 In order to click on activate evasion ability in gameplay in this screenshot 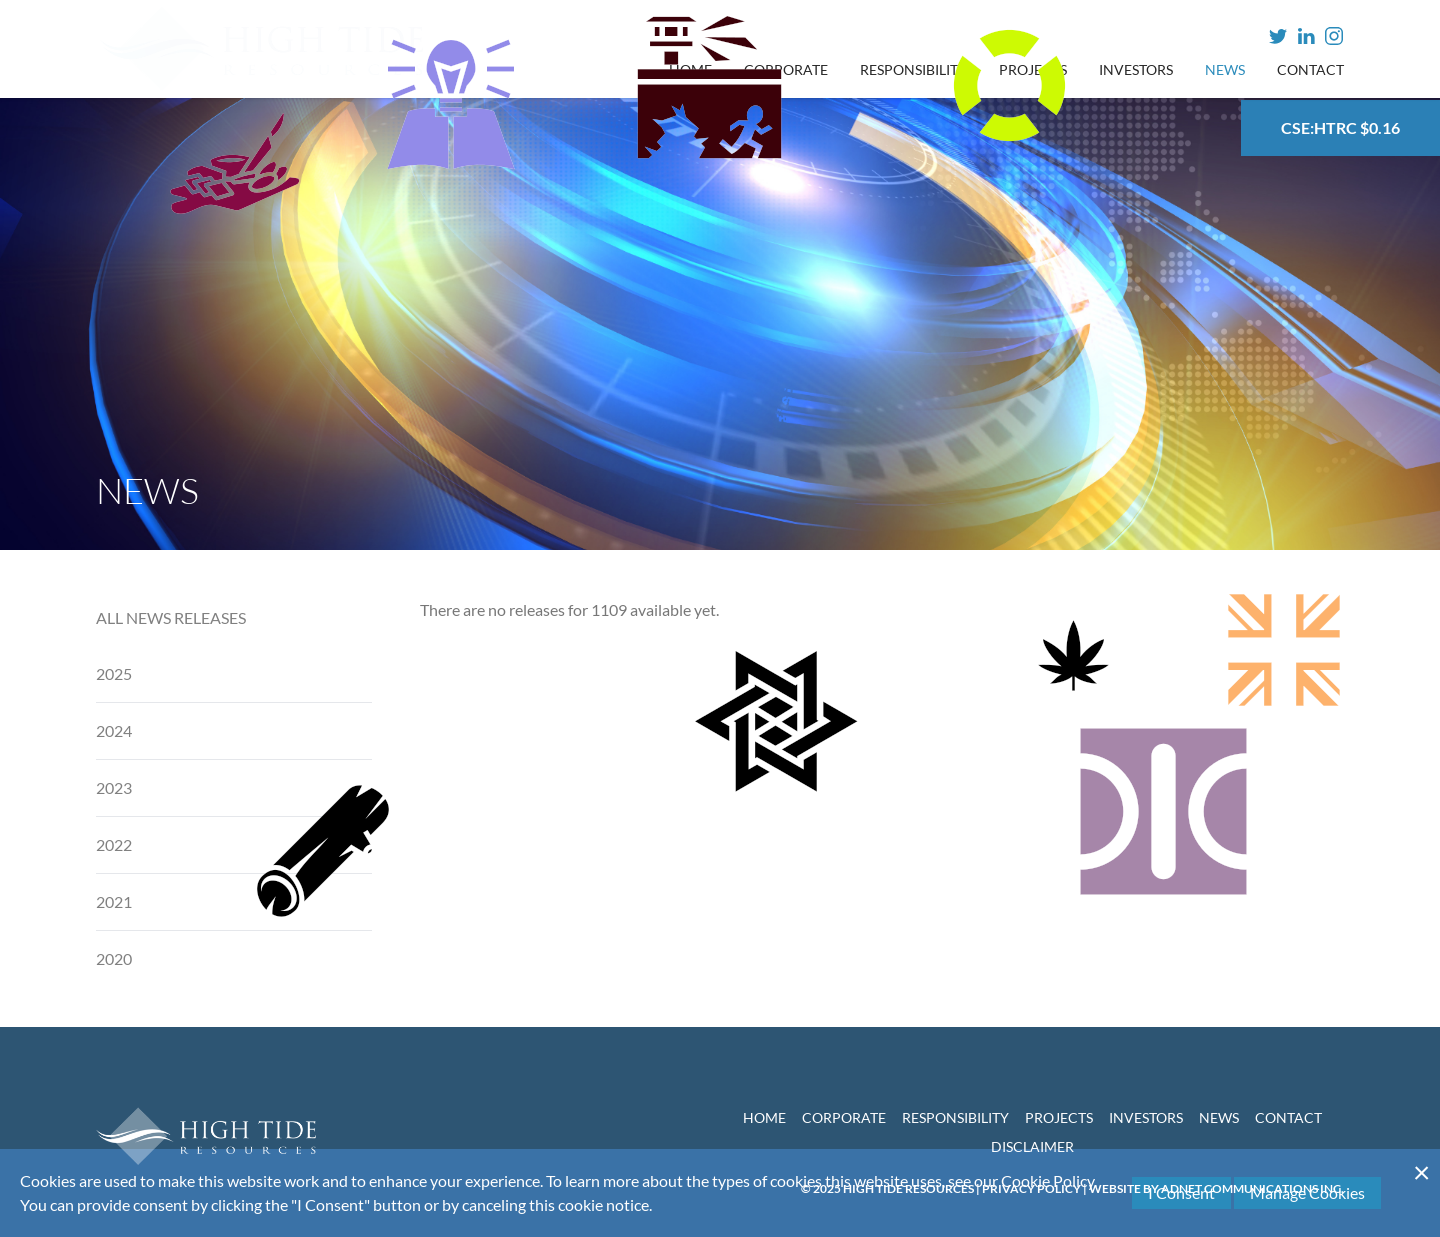, I will do `click(709, 86)`.